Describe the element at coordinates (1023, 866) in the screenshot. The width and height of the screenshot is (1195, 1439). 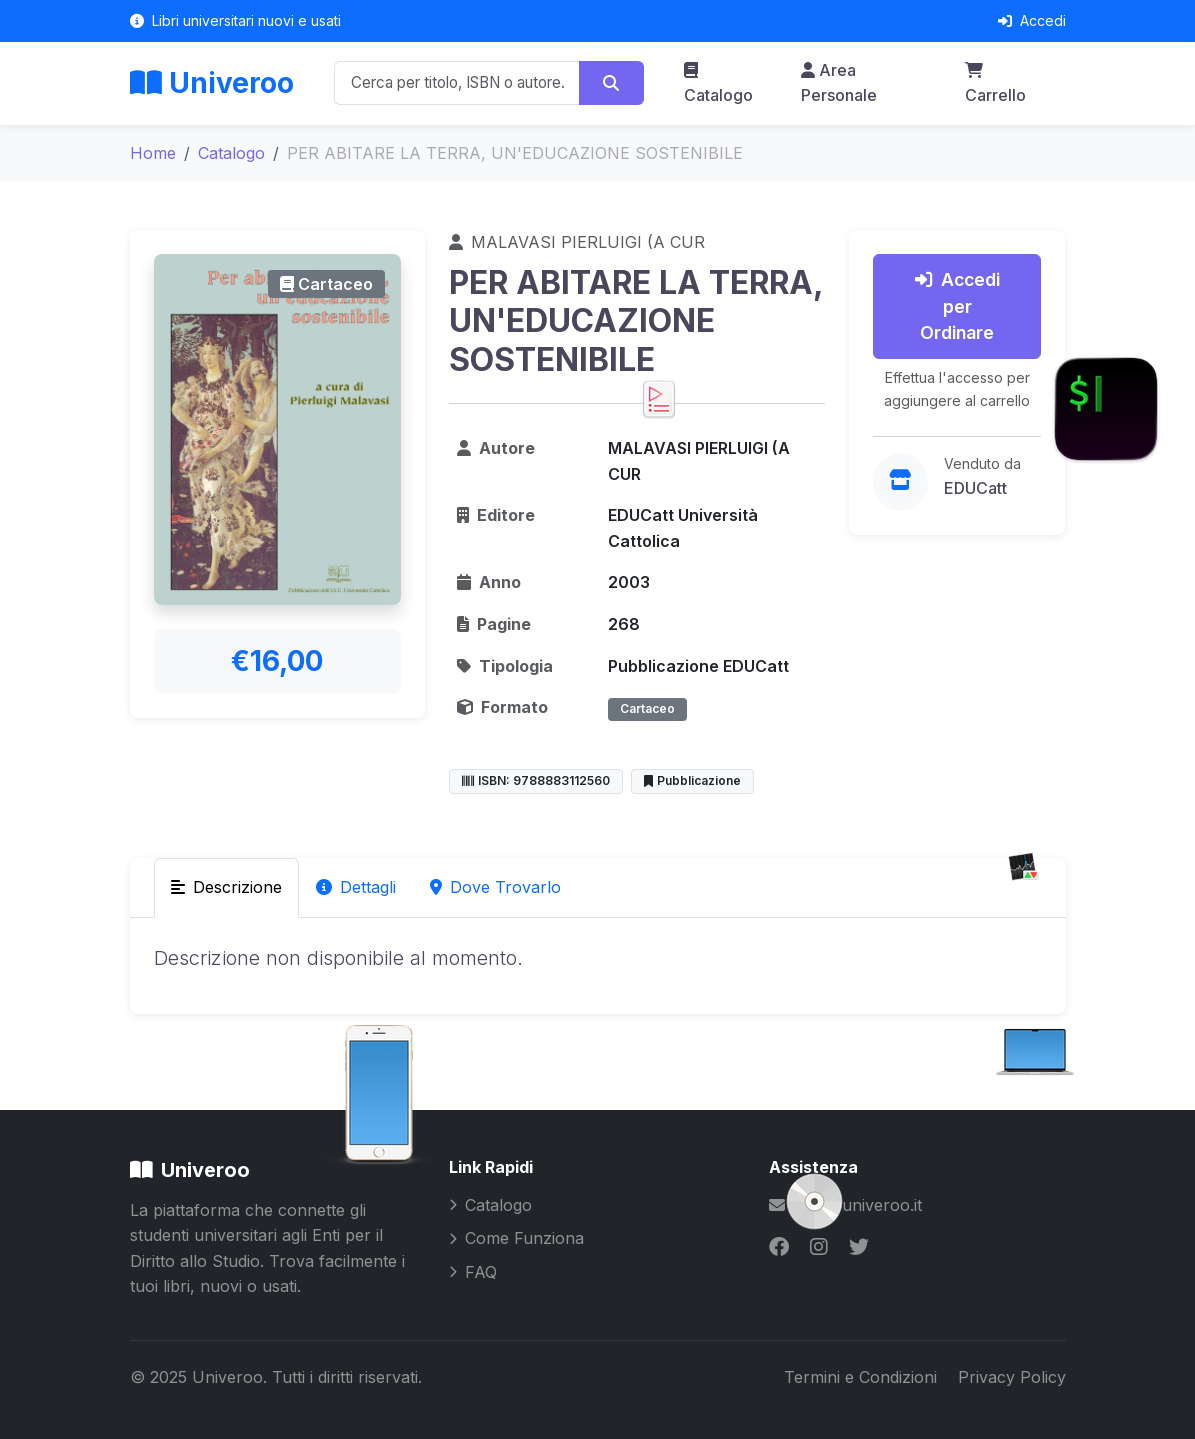
I see `access stocks preferences or settings` at that location.